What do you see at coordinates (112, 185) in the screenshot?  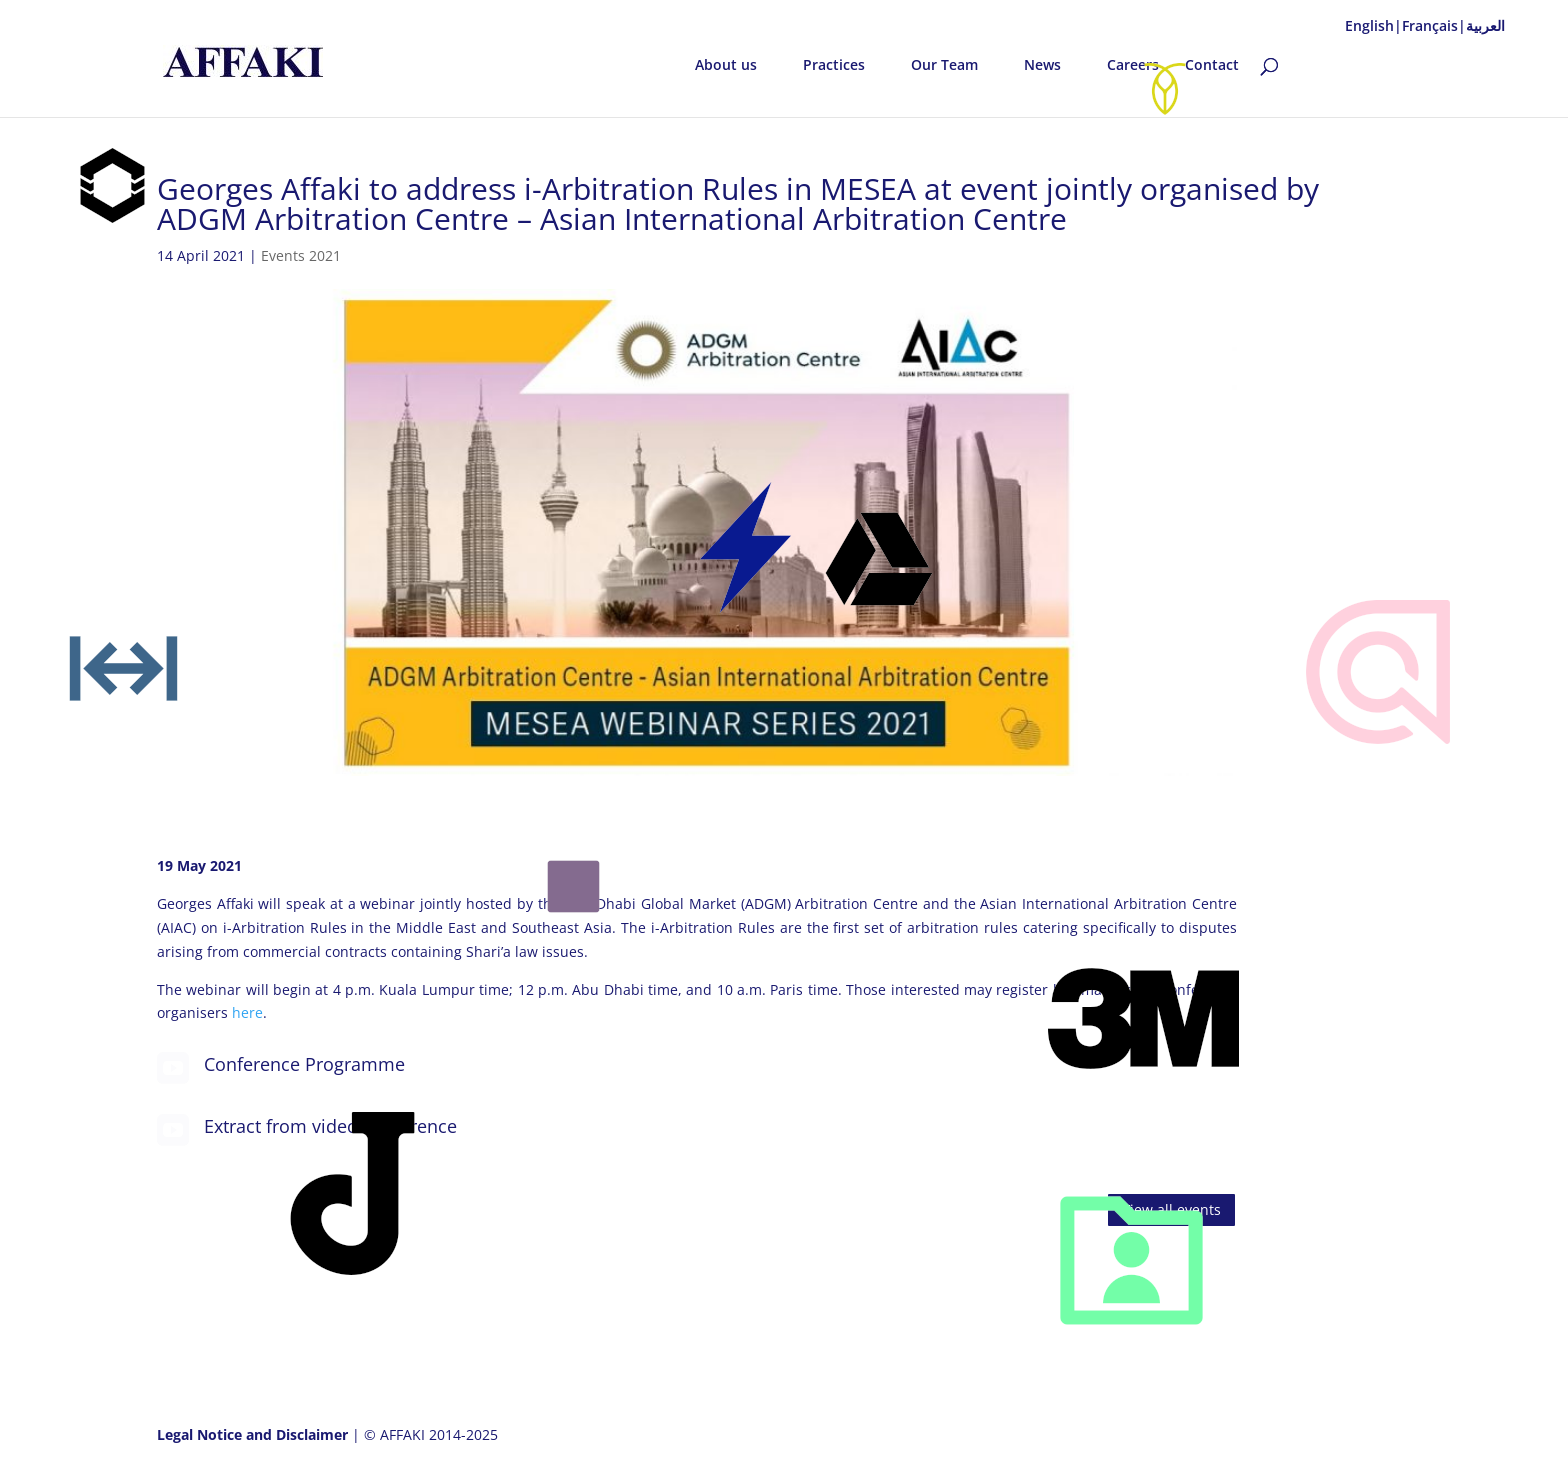 I see `navigate to fugacloud services` at bounding box center [112, 185].